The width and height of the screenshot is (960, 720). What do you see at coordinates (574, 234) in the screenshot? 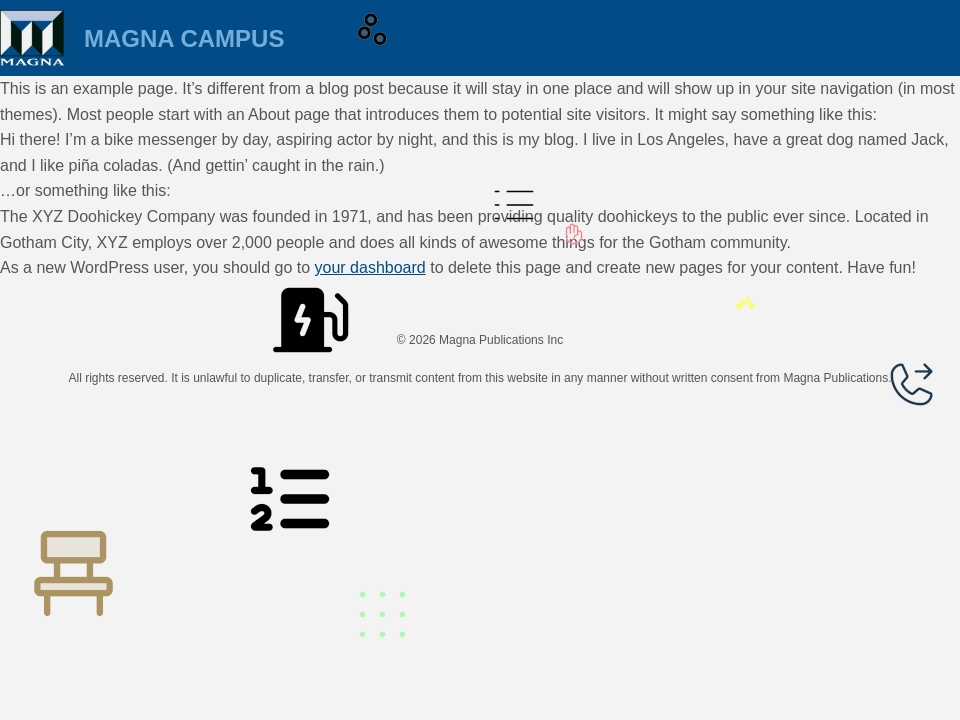
I see `stop or pause an action` at bounding box center [574, 234].